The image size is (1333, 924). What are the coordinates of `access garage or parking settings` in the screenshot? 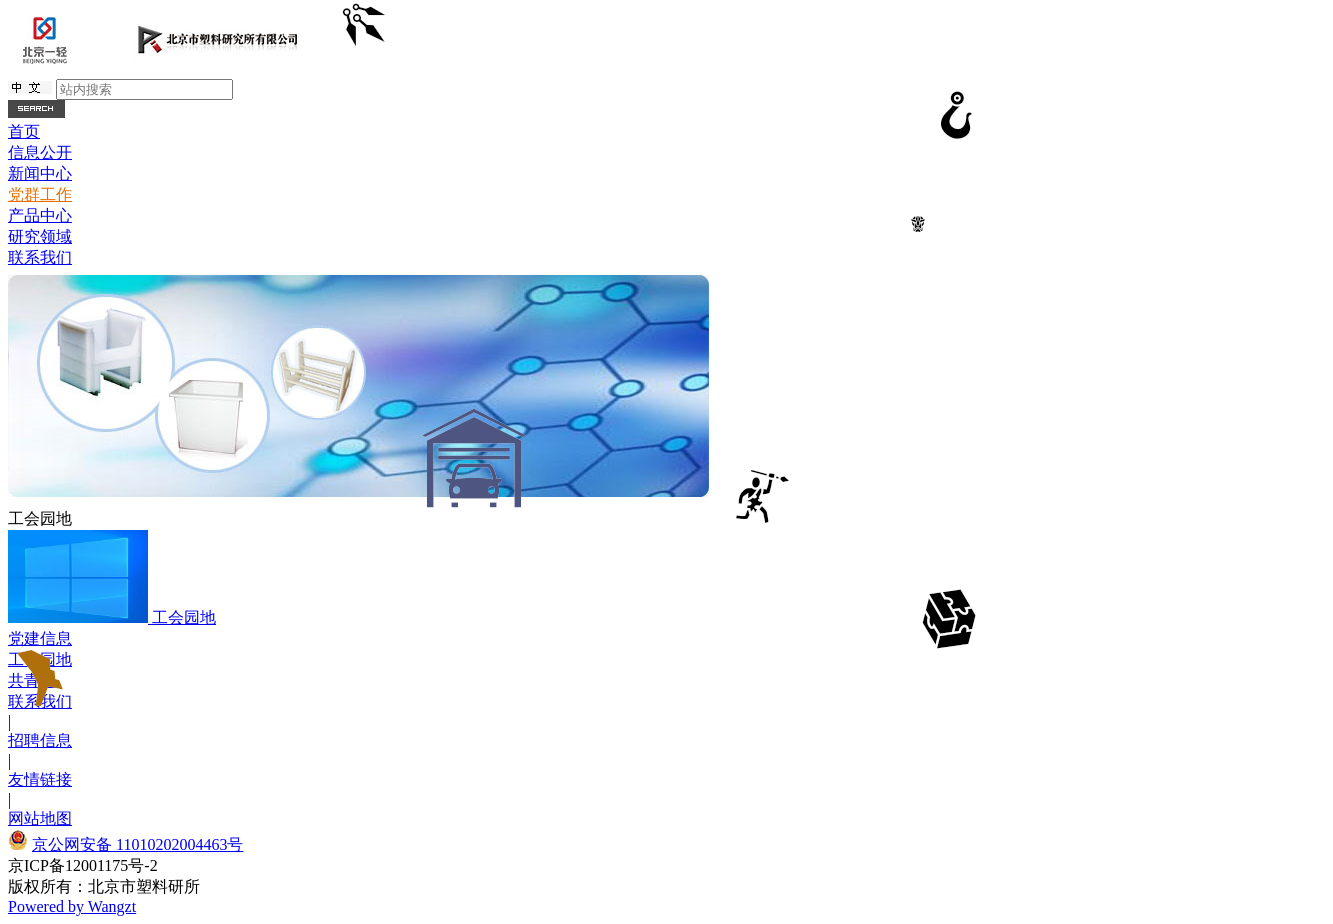 It's located at (474, 455).